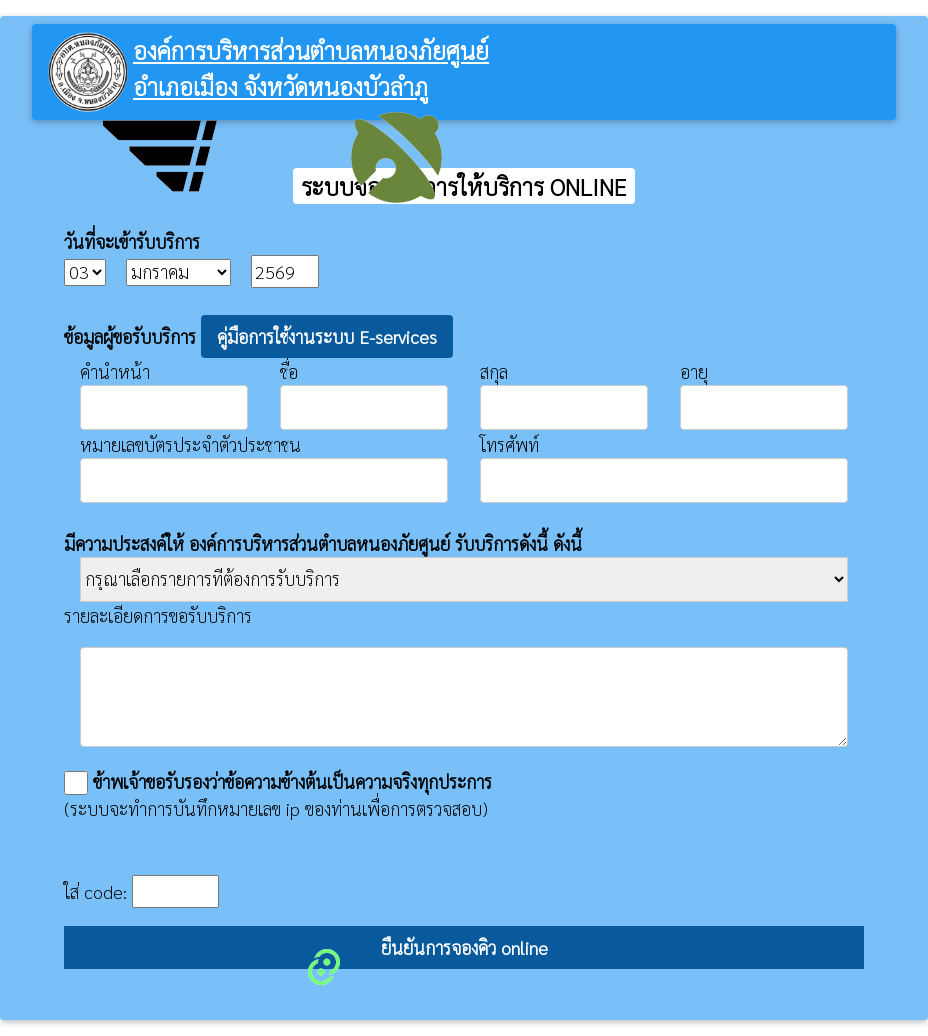 This screenshot has height=1036, width=928. I want to click on view notifications, so click(396, 157).